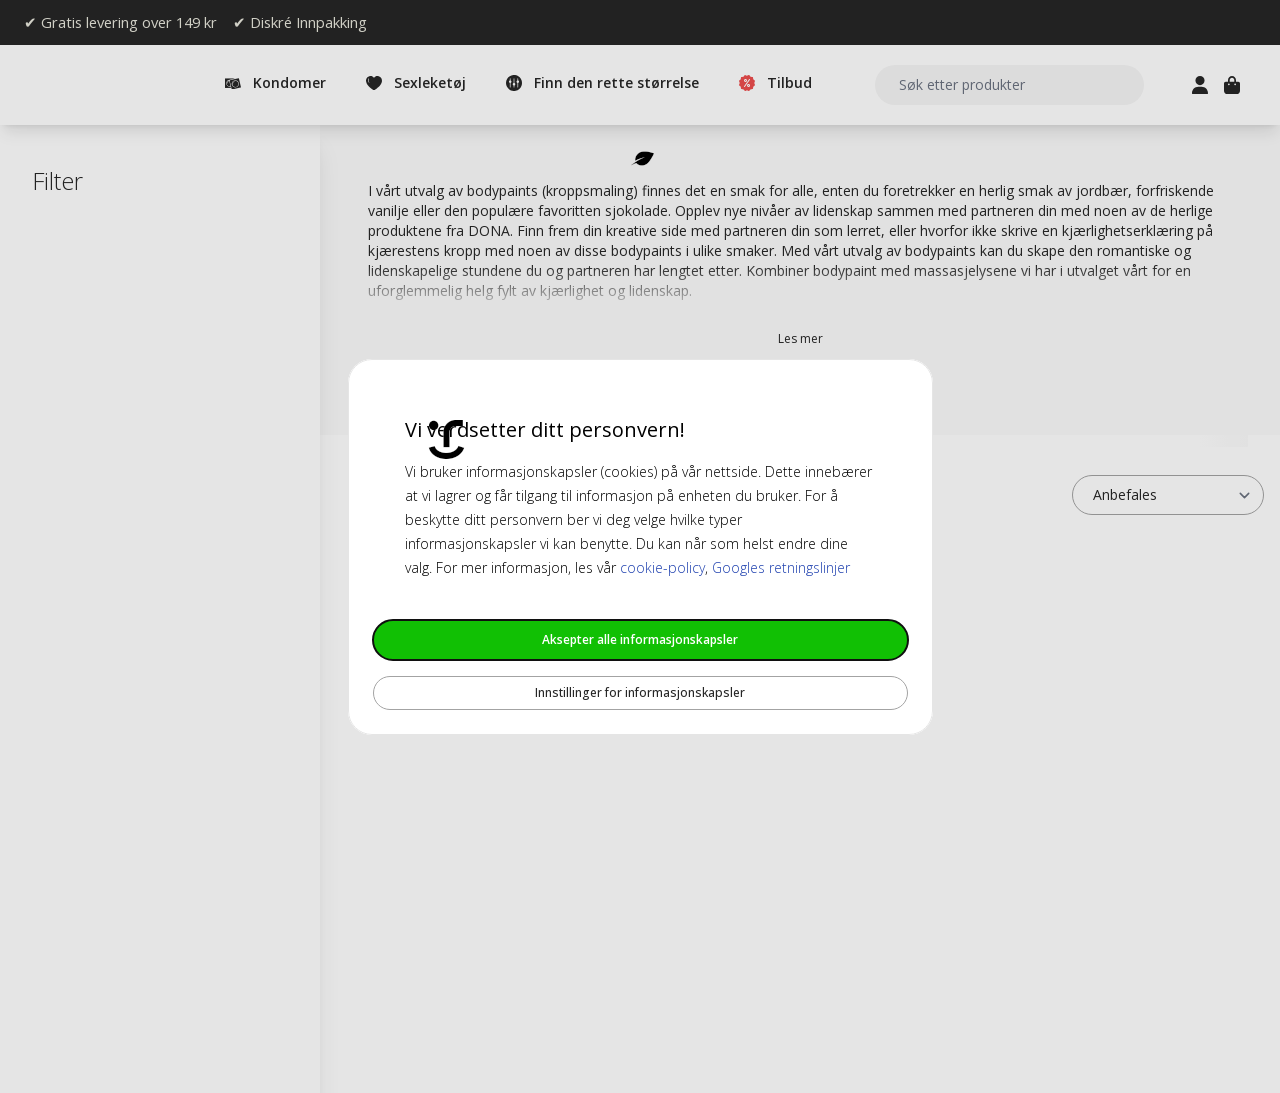 The height and width of the screenshot is (1093, 1280). Describe the element at coordinates (446, 439) in the screenshot. I see `rezgo booking platform logo` at that location.